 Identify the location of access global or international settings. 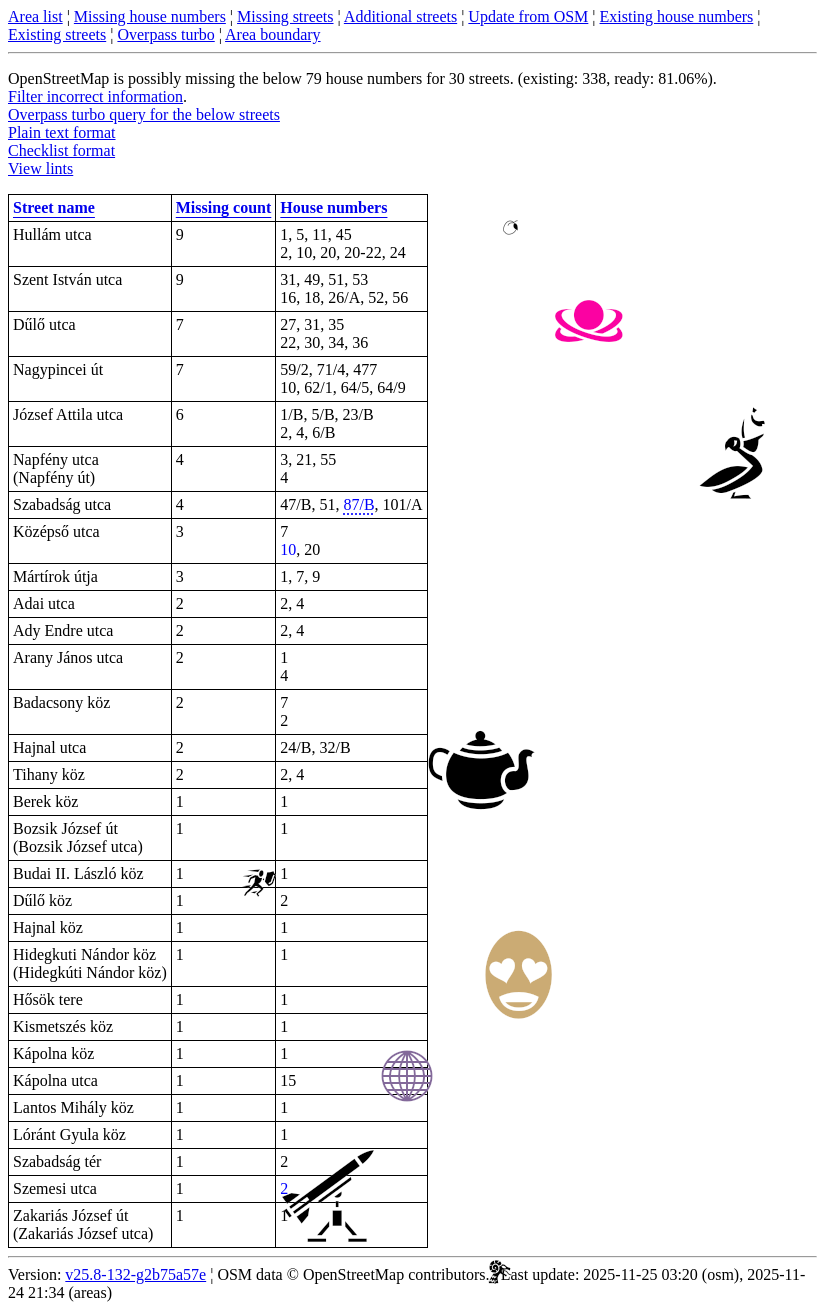
(407, 1076).